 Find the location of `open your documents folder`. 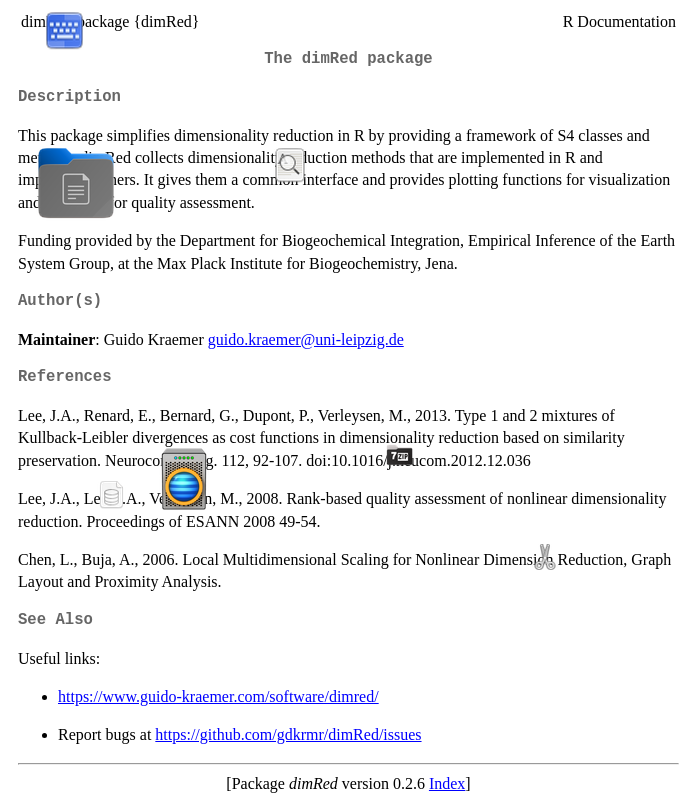

open your documents folder is located at coordinates (76, 183).